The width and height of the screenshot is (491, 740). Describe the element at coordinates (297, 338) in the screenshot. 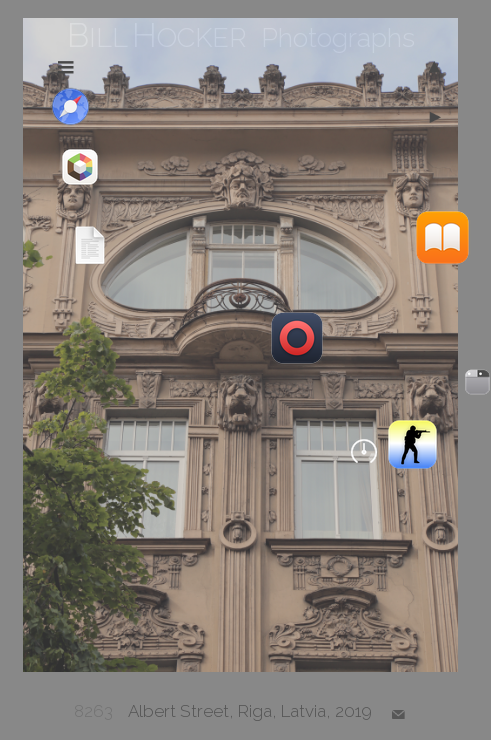

I see `open pomotroid pomodoro timer app` at that location.